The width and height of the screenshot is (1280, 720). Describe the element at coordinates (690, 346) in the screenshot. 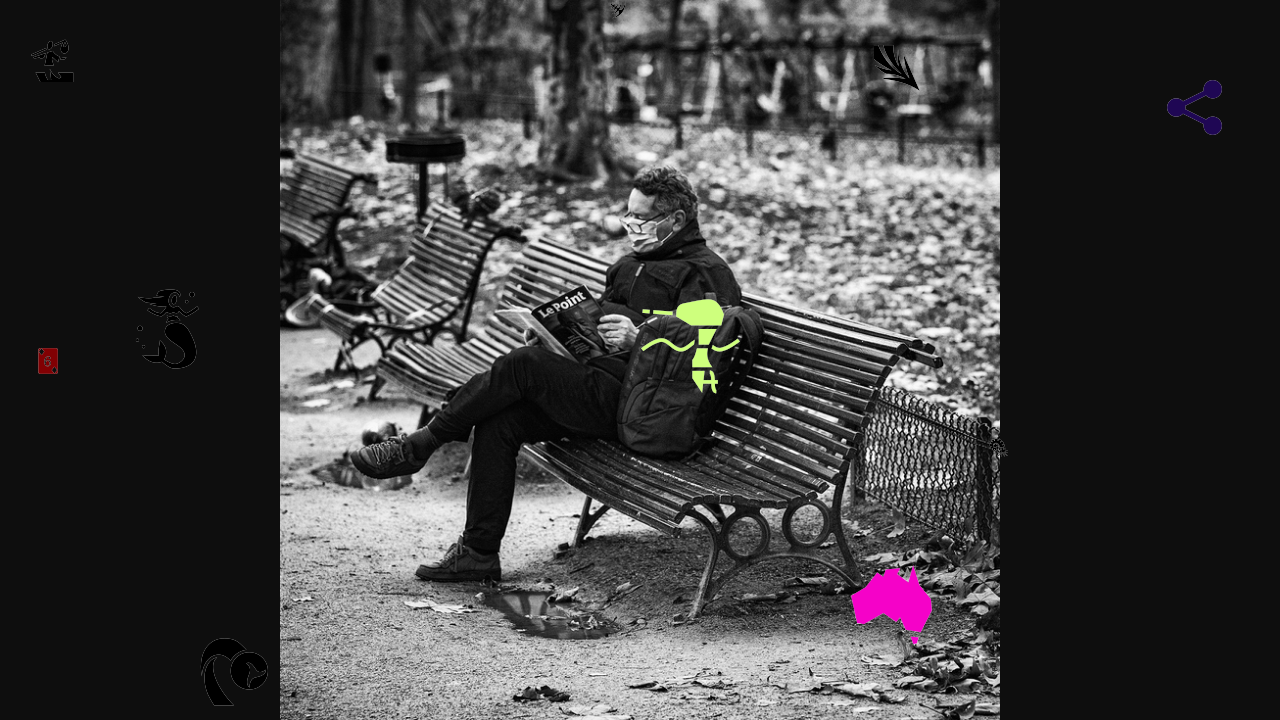

I see `access boat engine controls or settings` at that location.